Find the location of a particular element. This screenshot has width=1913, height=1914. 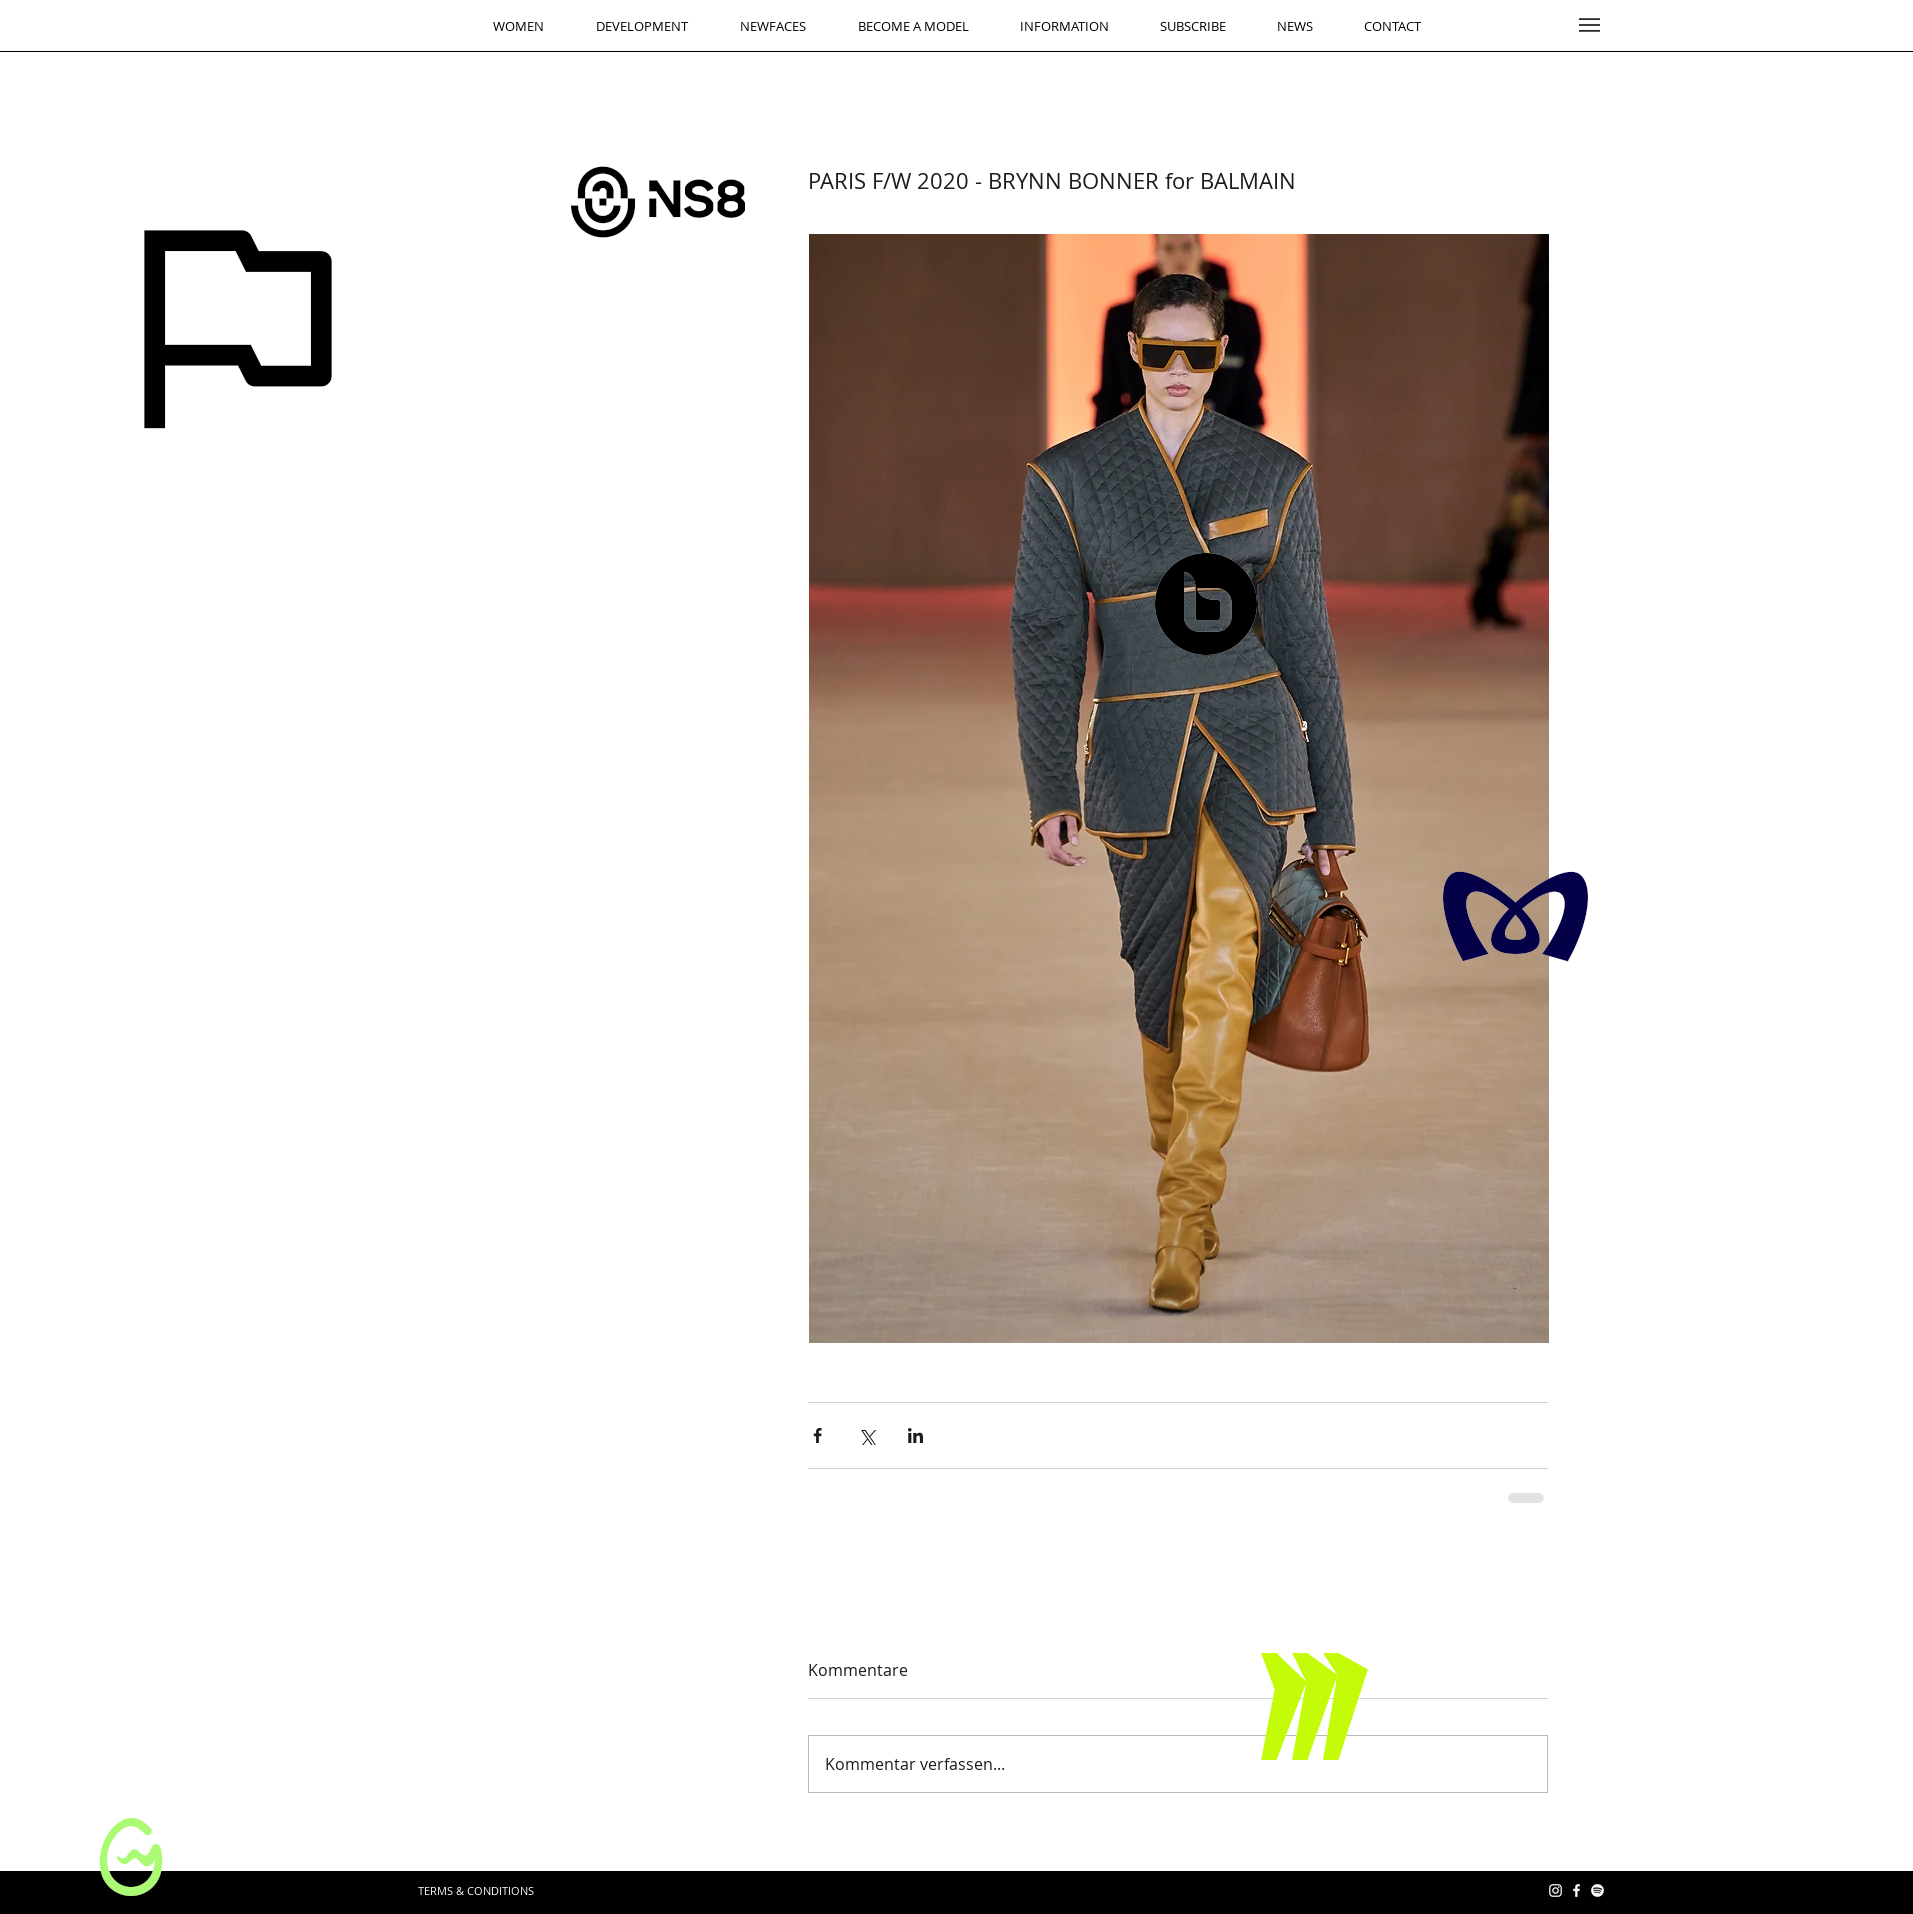

tokyo metro logo is located at coordinates (1515, 916).